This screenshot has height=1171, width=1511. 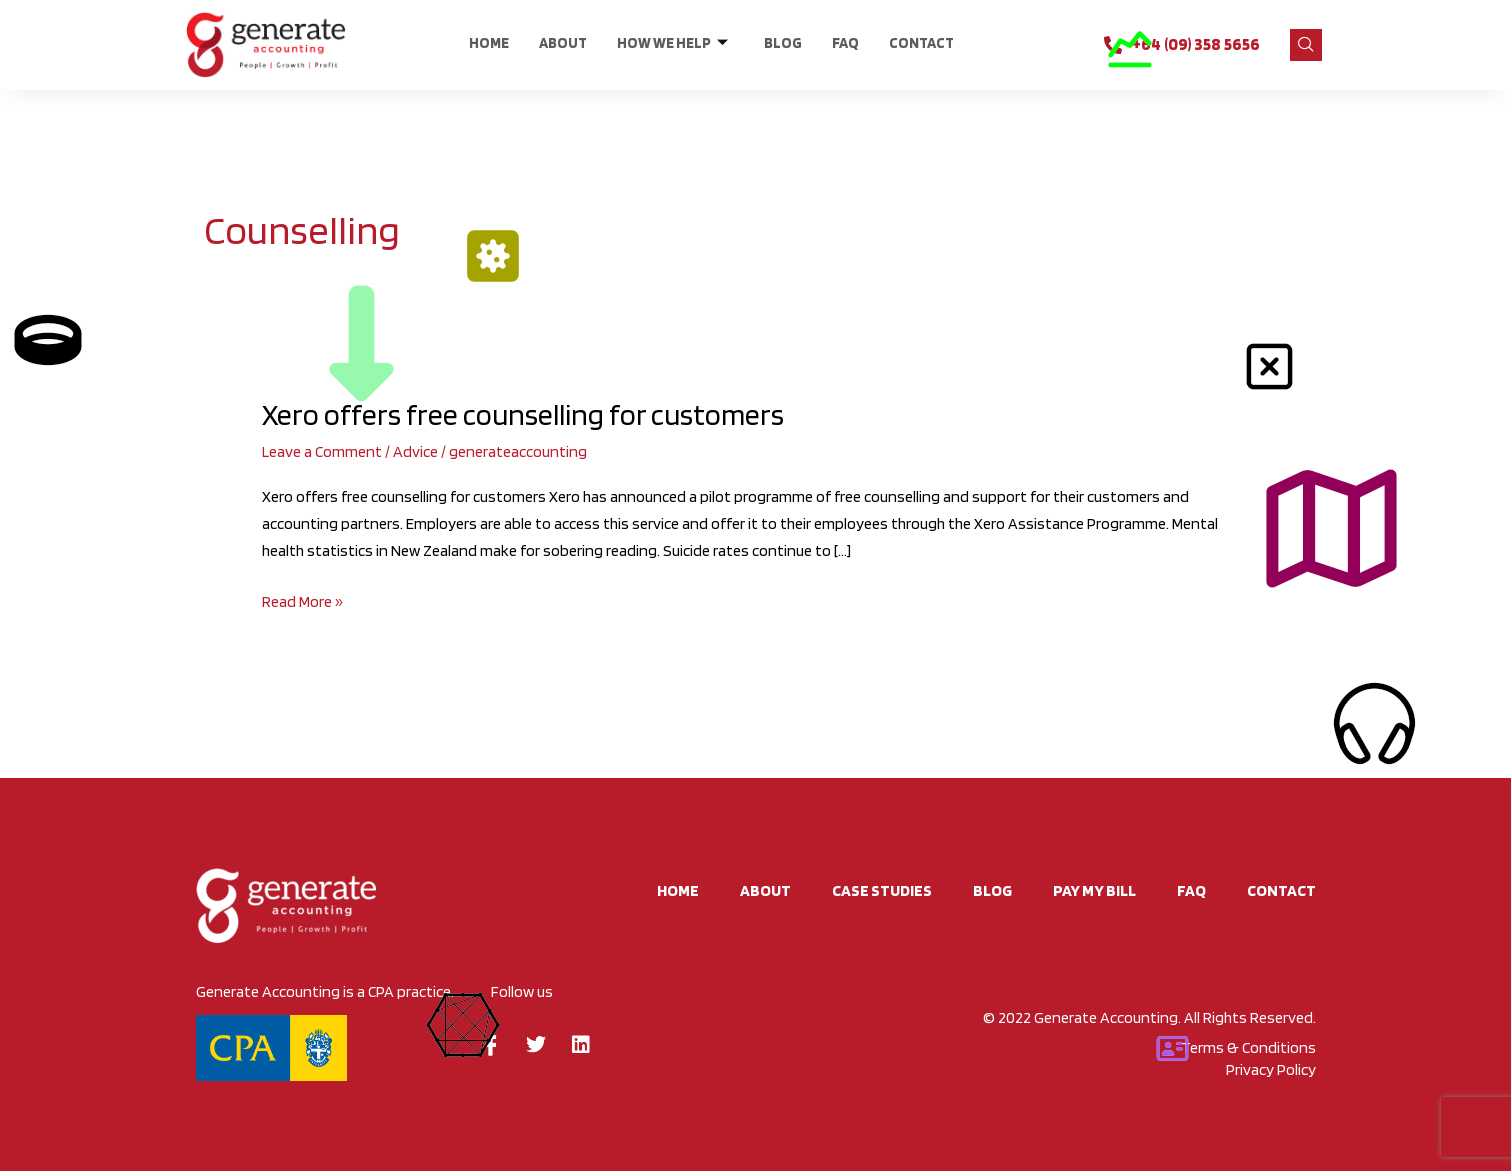 I want to click on indicates a ring or jewelry item, so click(x=48, y=340).